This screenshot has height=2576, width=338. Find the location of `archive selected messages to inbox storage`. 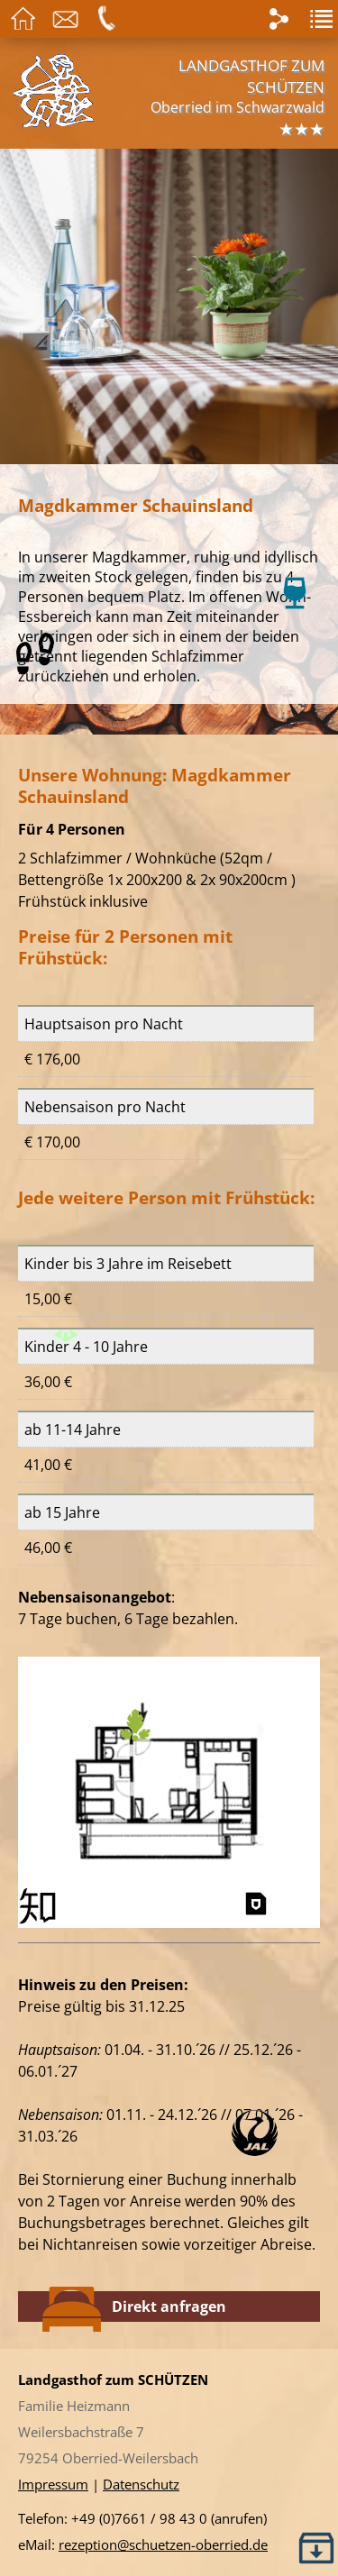

archive selected messages to inbox storage is located at coordinates (316, 2548).